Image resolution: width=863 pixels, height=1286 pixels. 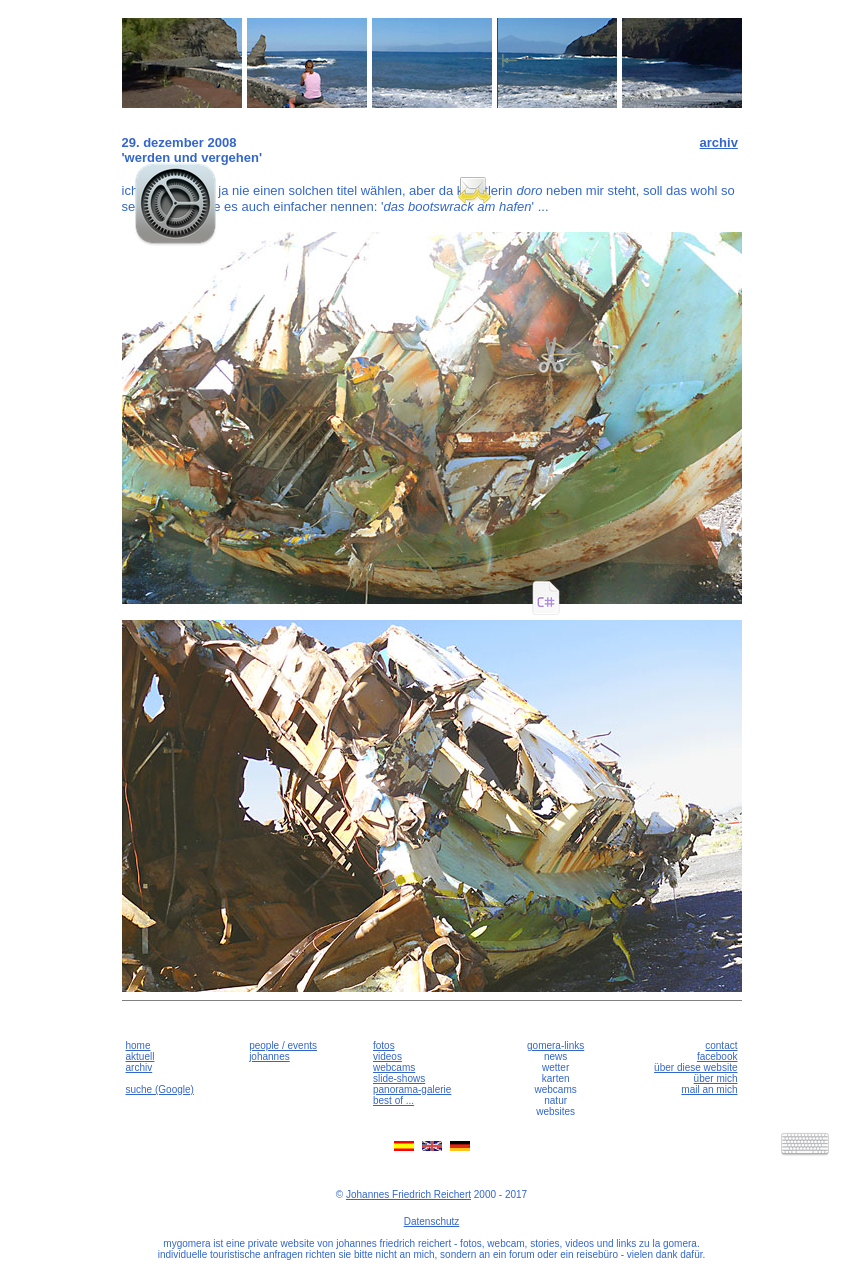 What do you see at coordinates (805, 1144) in the screenshot?
I see `connect an external keyboard` at bounding box center [805, 1144].